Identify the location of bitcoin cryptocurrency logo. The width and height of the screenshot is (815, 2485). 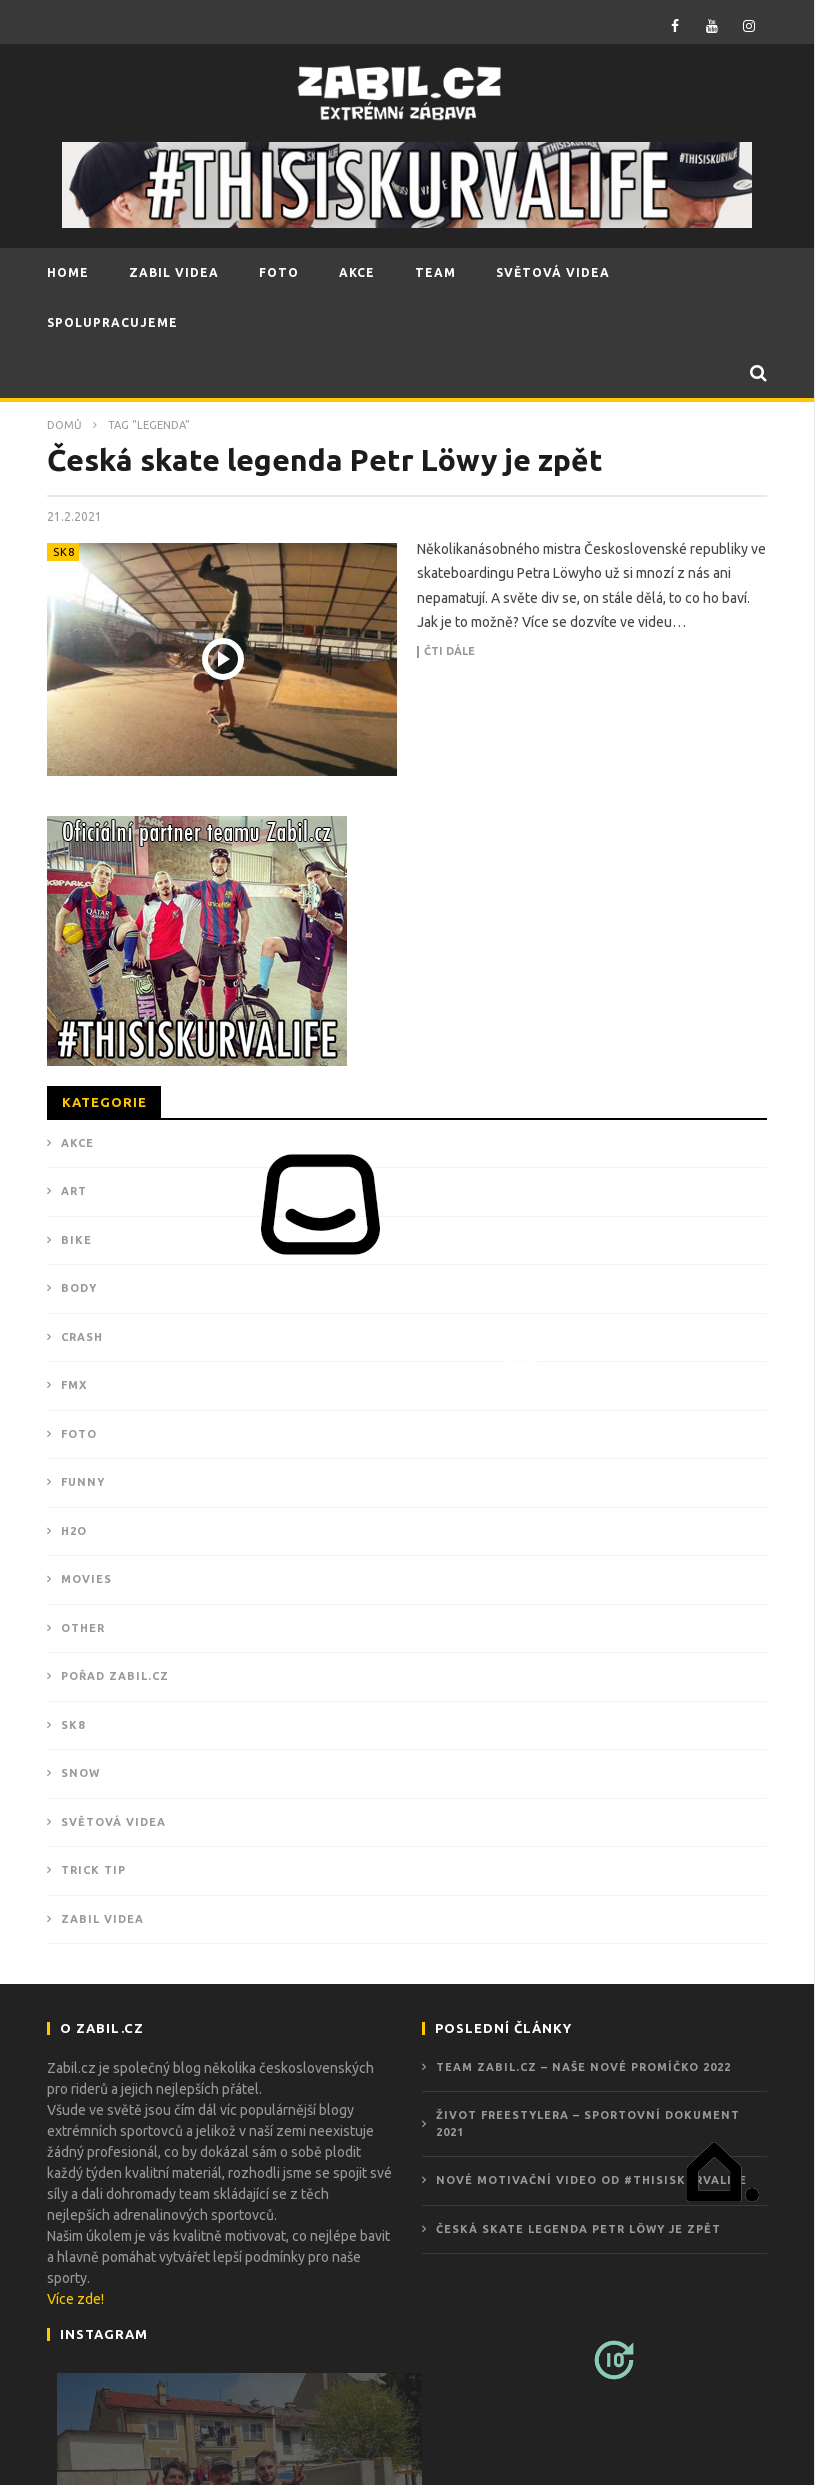
(521, 1370).